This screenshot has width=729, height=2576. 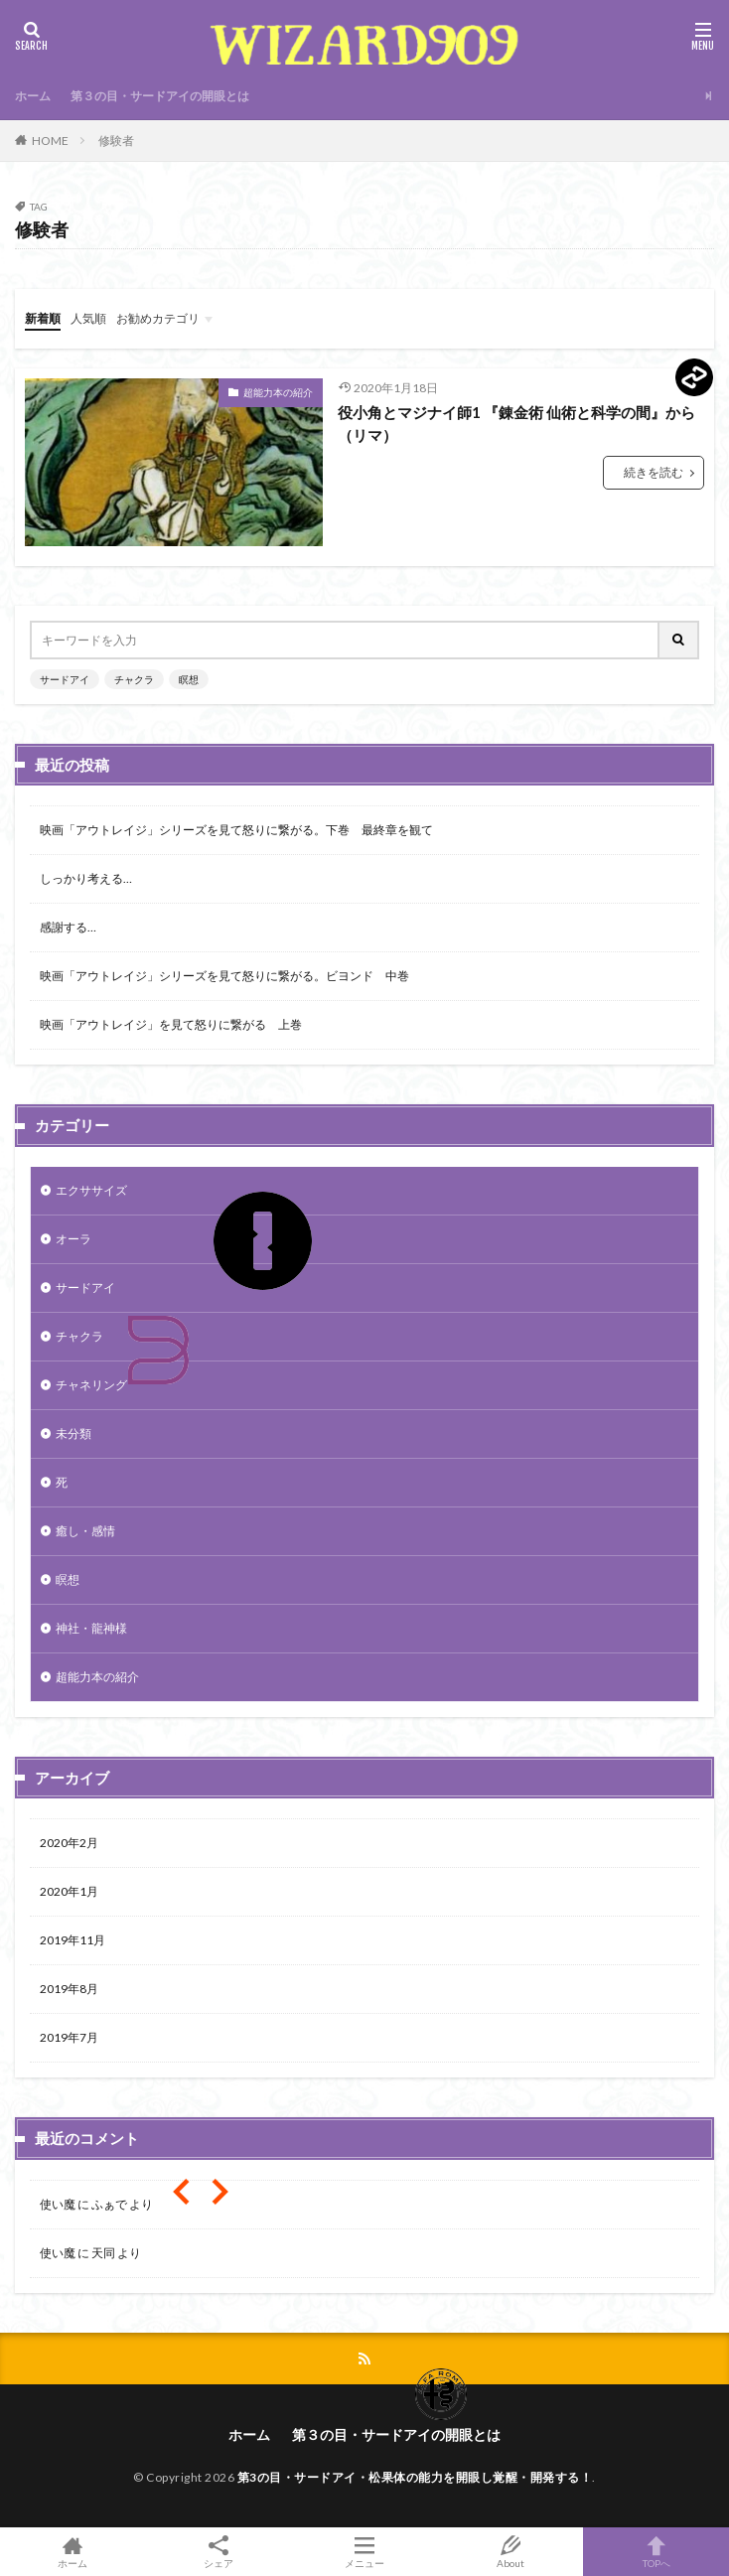 What do you see at coordinates (158, 1350) in the screenshot?
I see `bluesound brand logo` at bounding box center [158, 1350].